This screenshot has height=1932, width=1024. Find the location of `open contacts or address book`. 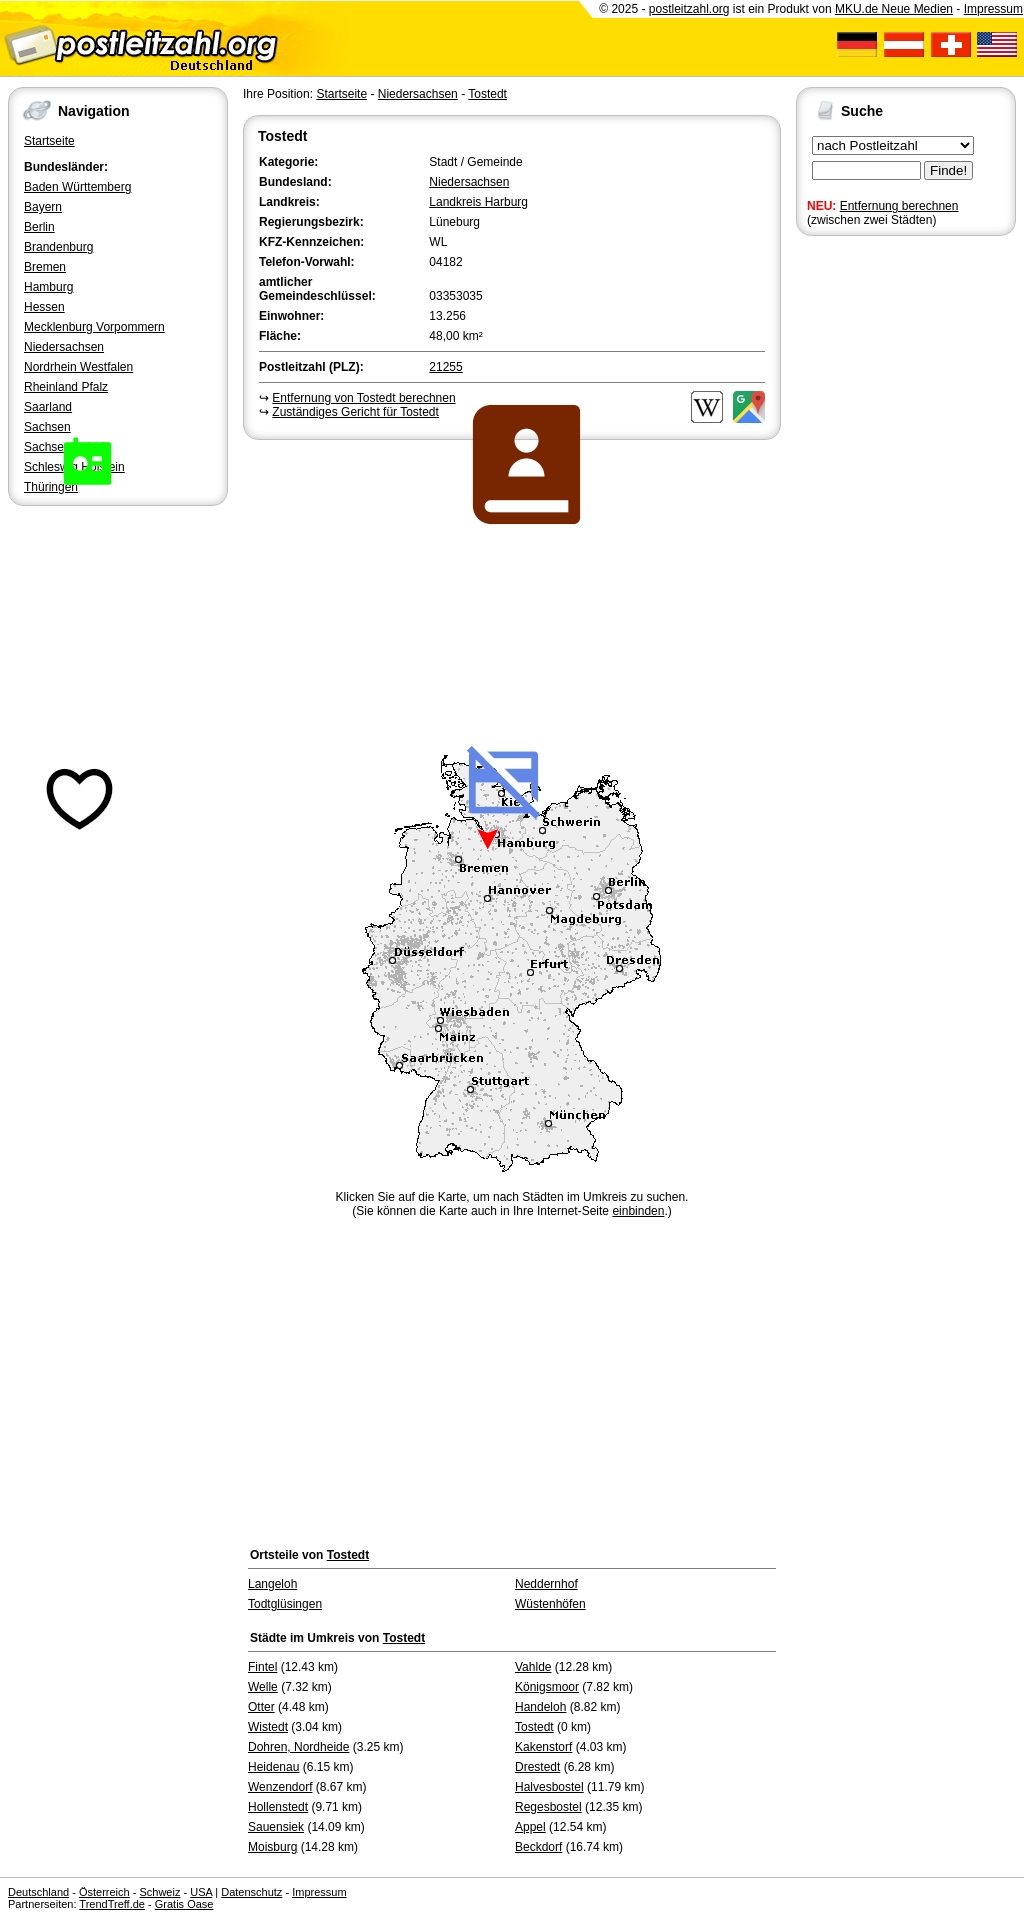

open contacts or address book is located at coordinates (526, 464).